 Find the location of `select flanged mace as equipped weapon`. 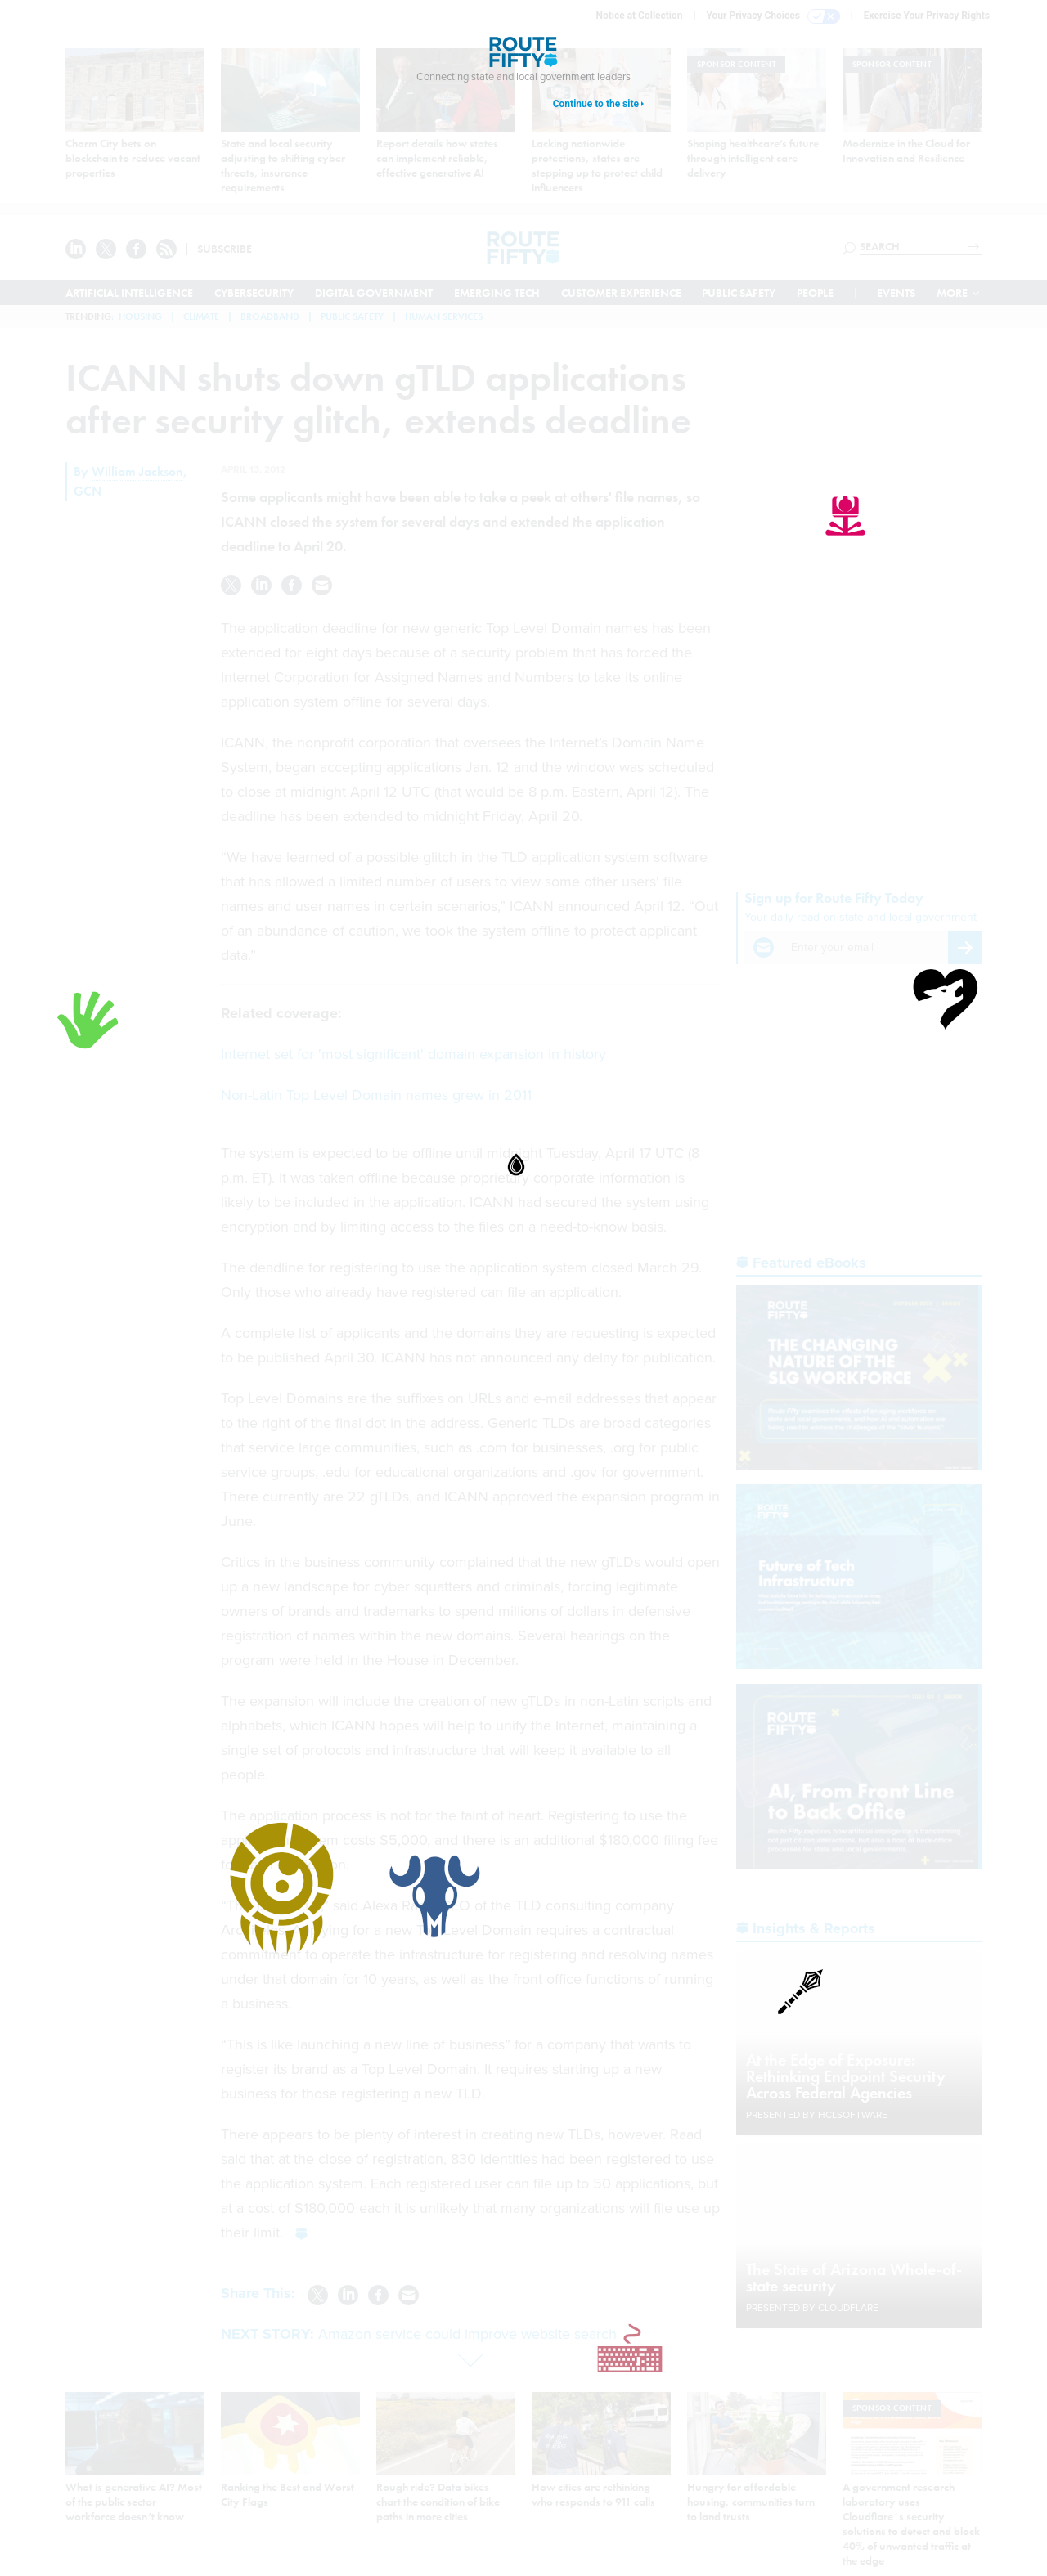

select flanged mace as equipped weapon is located at coordinates (801, 1991).